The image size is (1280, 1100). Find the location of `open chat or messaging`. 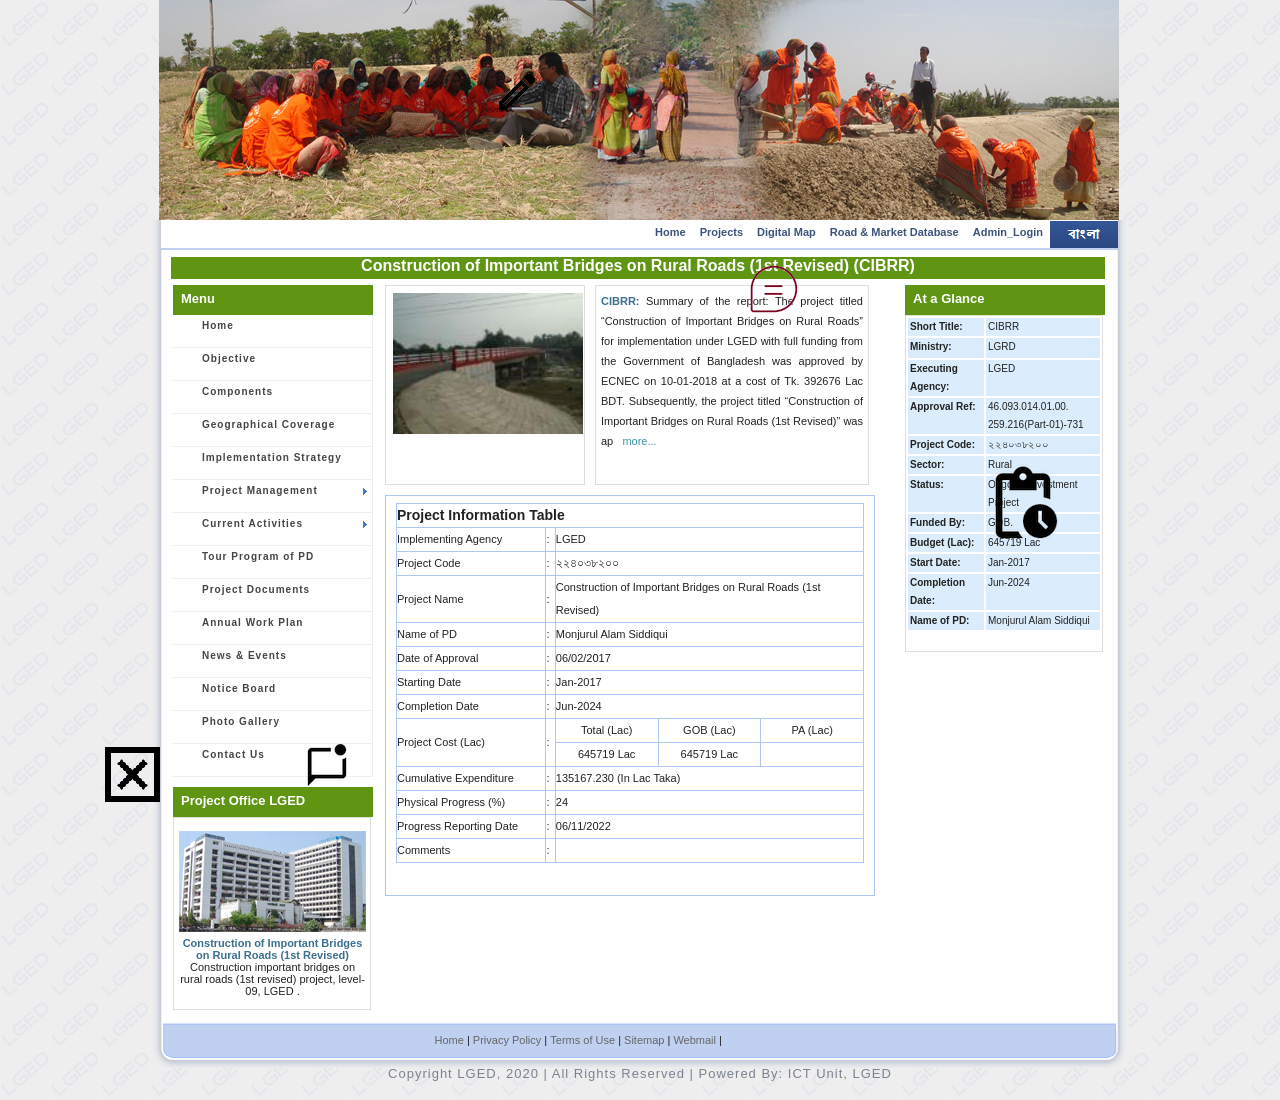

open chat or messaging is located at coordinates (773, 290).